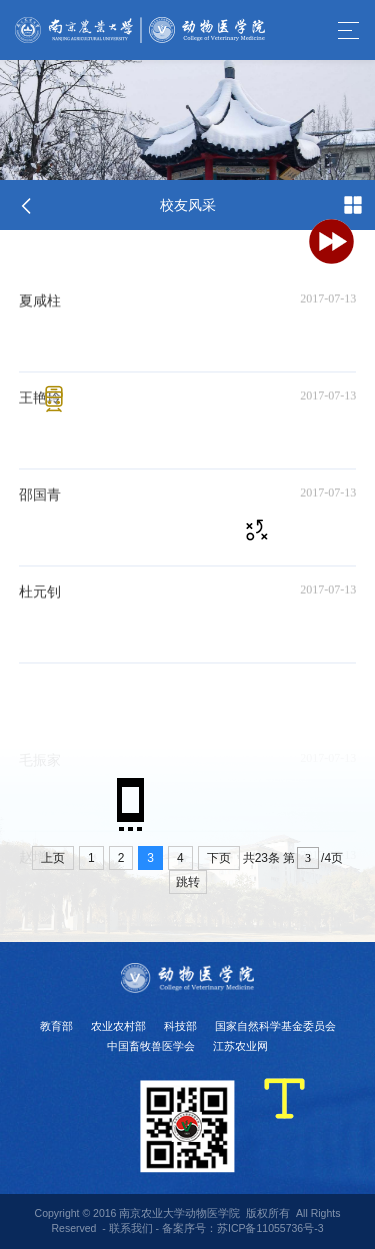 The width and height of the screenshot is (375, 1249). I want to click on view subway or metro transit options, so click(54, 399).